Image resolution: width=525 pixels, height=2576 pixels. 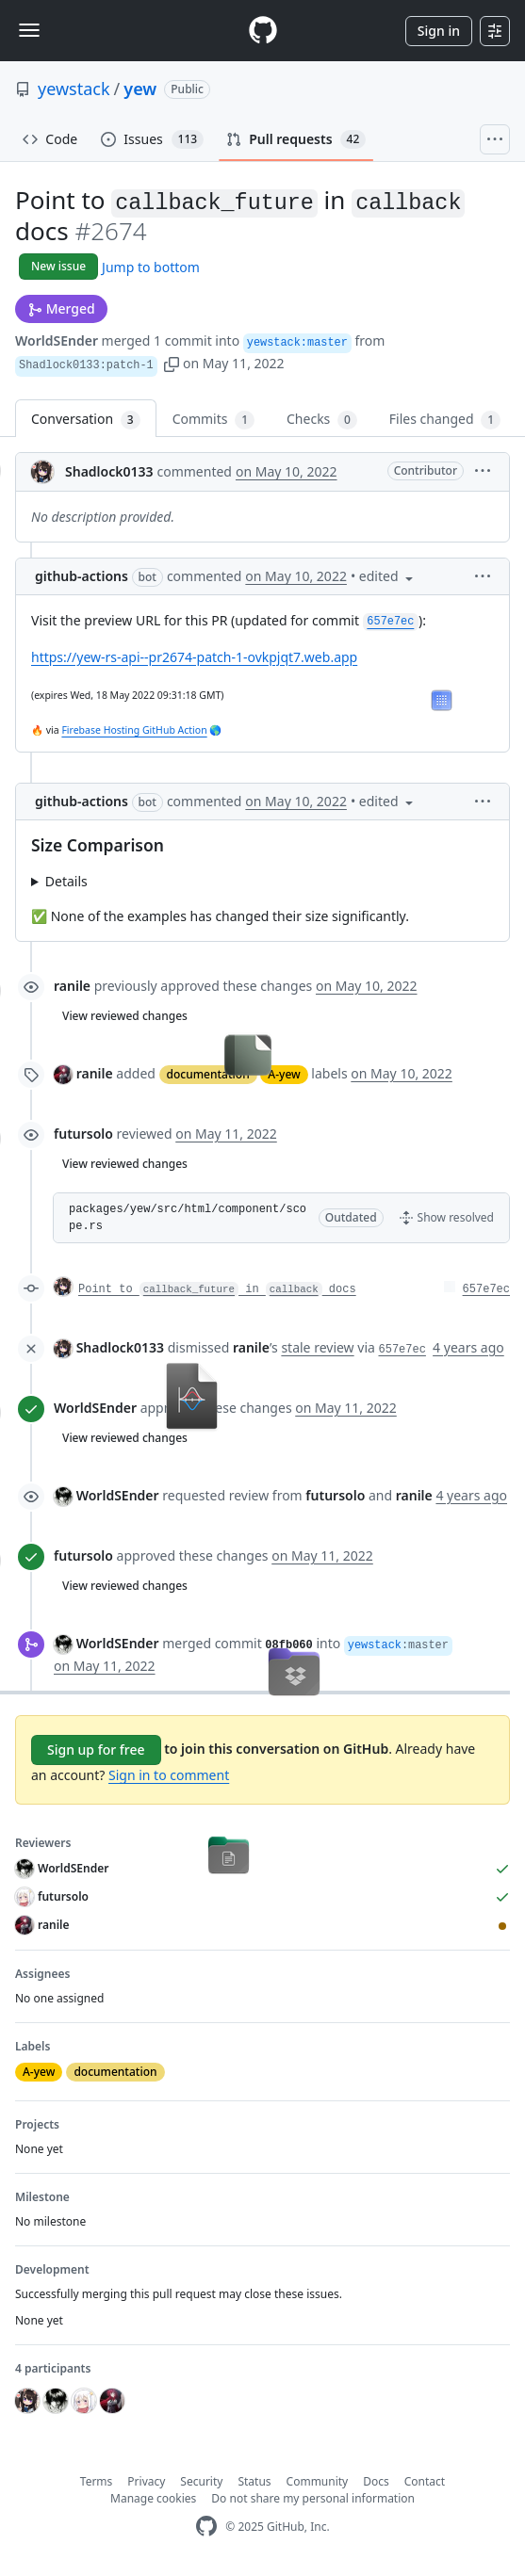 What do you see at coordinates (248, 1054) in the screenshot?
I see `change desktop wallpaper settings` at bounding box center [248, 1054].